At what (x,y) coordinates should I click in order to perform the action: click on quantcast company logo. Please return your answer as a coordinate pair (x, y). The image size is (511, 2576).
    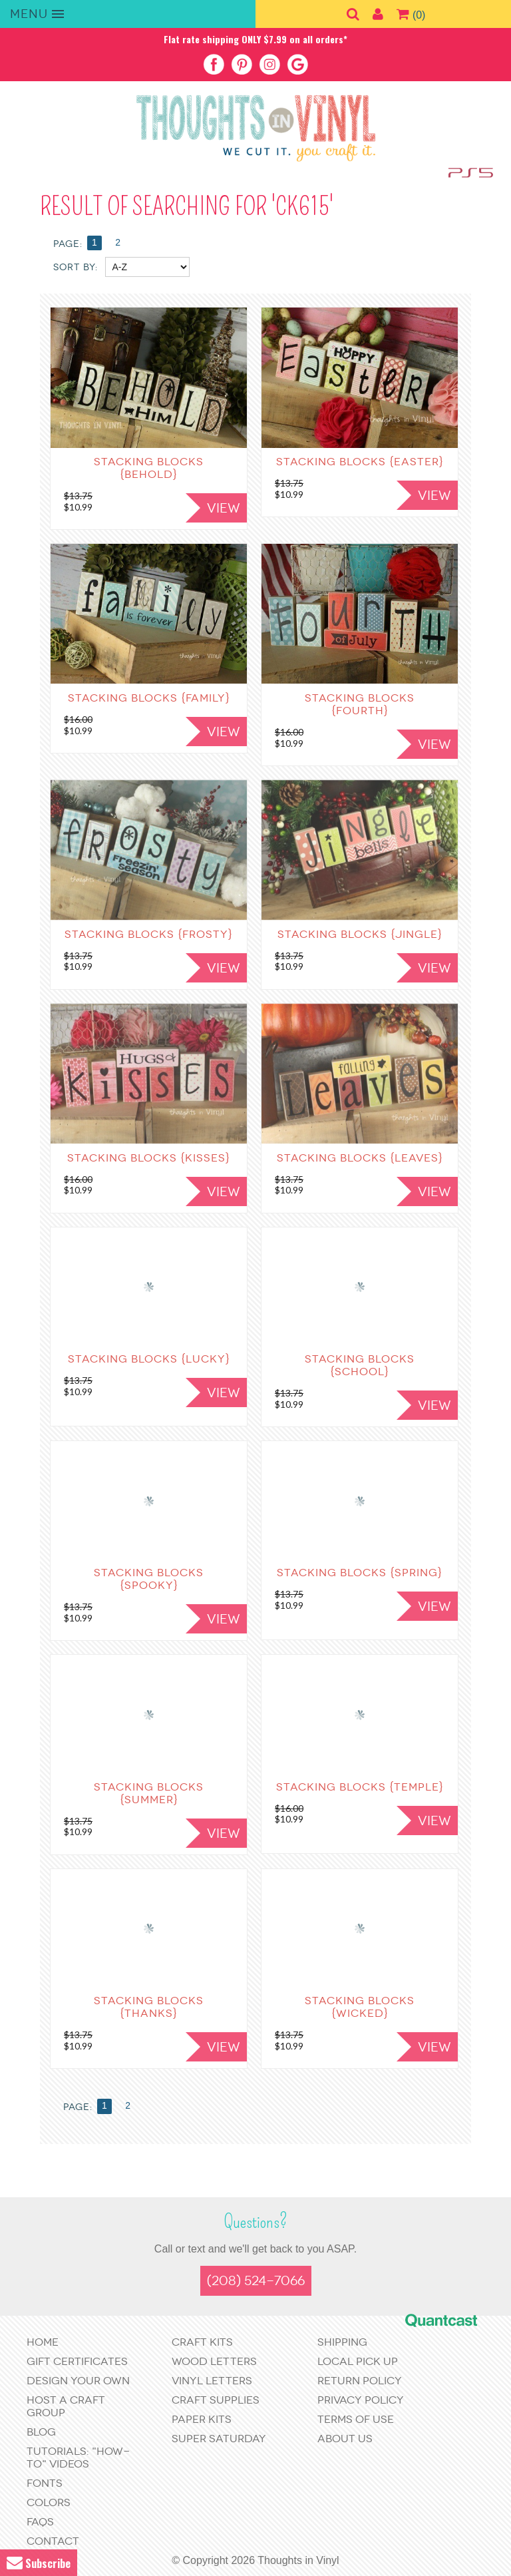
    Looking at the image, I should click on (441, 2320).